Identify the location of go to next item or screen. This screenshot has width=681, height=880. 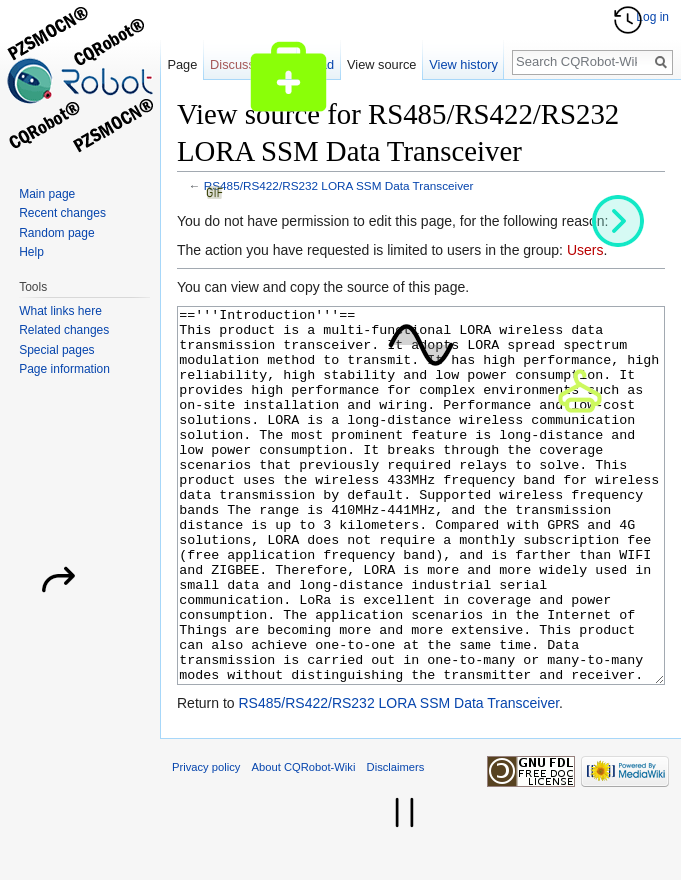
(618, 221).